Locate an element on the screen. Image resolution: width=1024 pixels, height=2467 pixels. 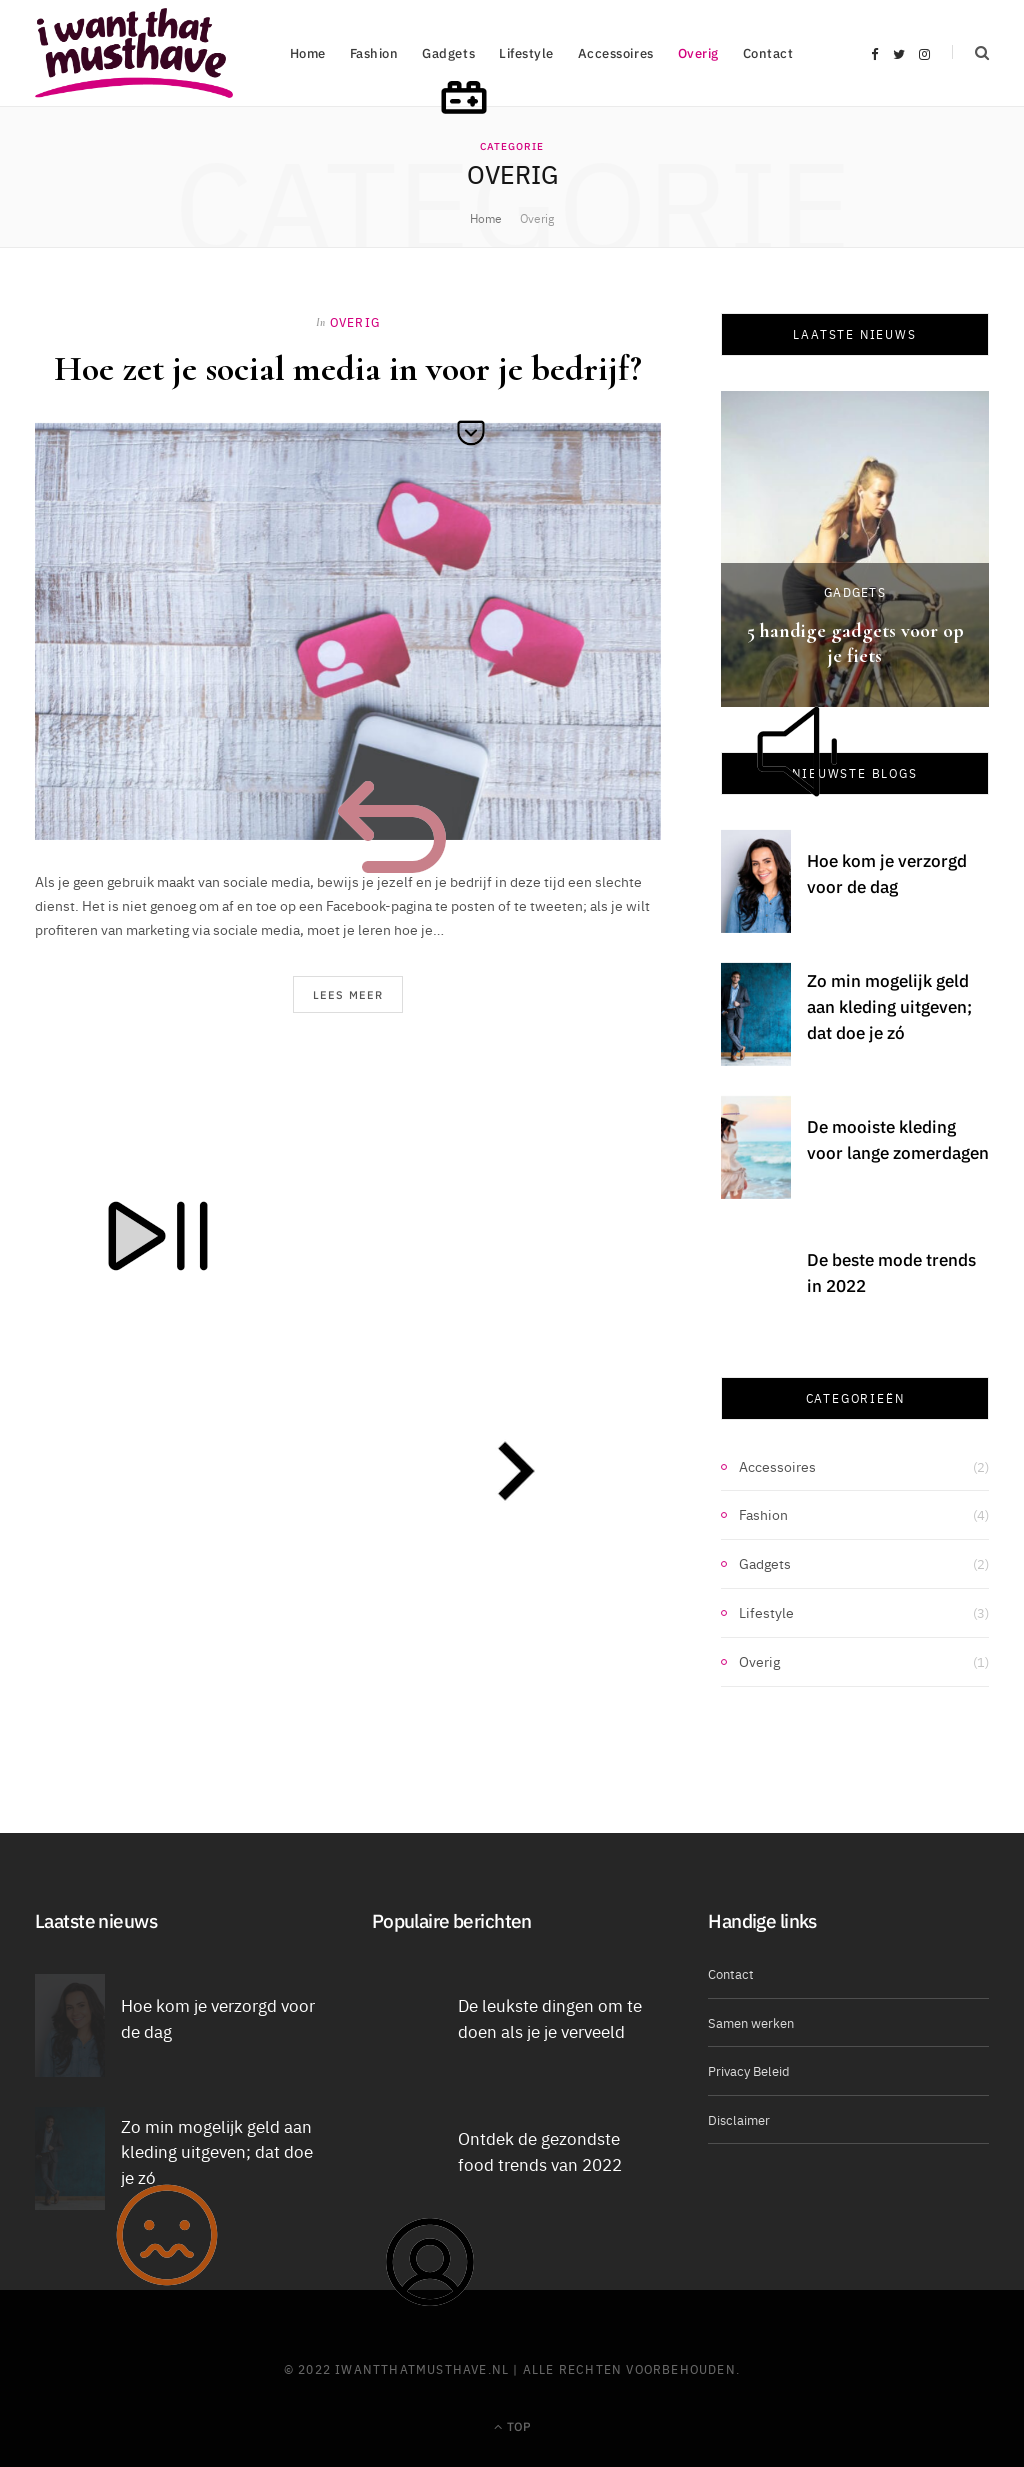
indicates a nervous or anxious status is located at coordinates (167, 2235).